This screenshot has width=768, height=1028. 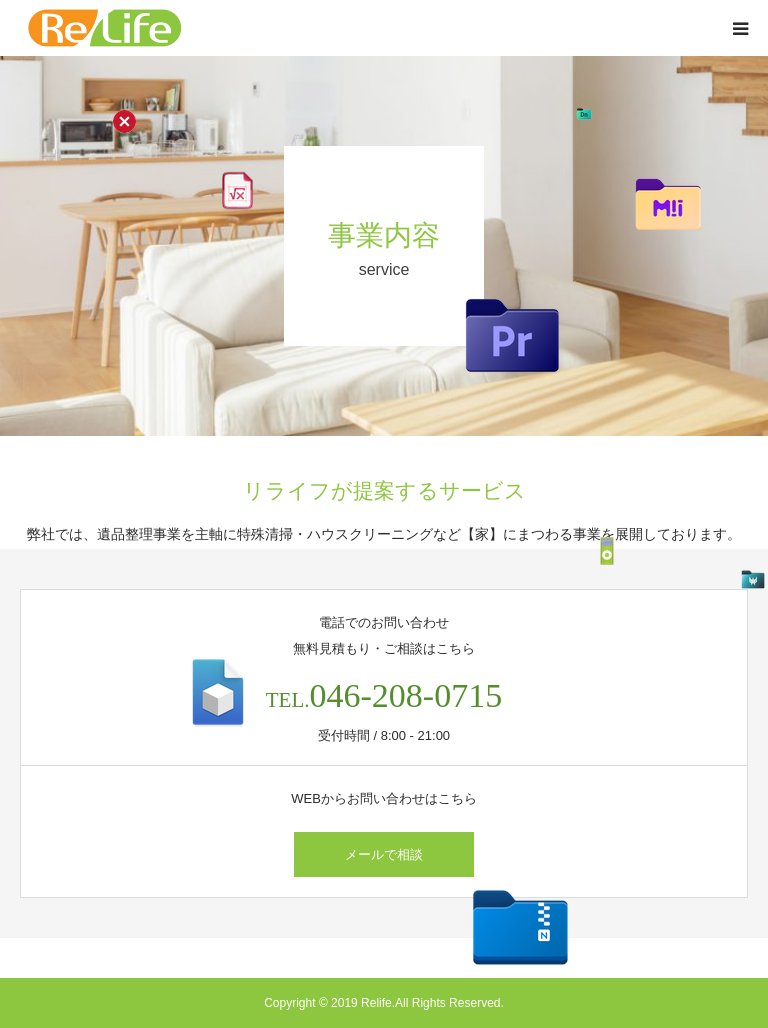 What do you see at coordinates (237, 190) in the screenshot?
I see `libreoffice math formula file` at bounding box center [237, 190].